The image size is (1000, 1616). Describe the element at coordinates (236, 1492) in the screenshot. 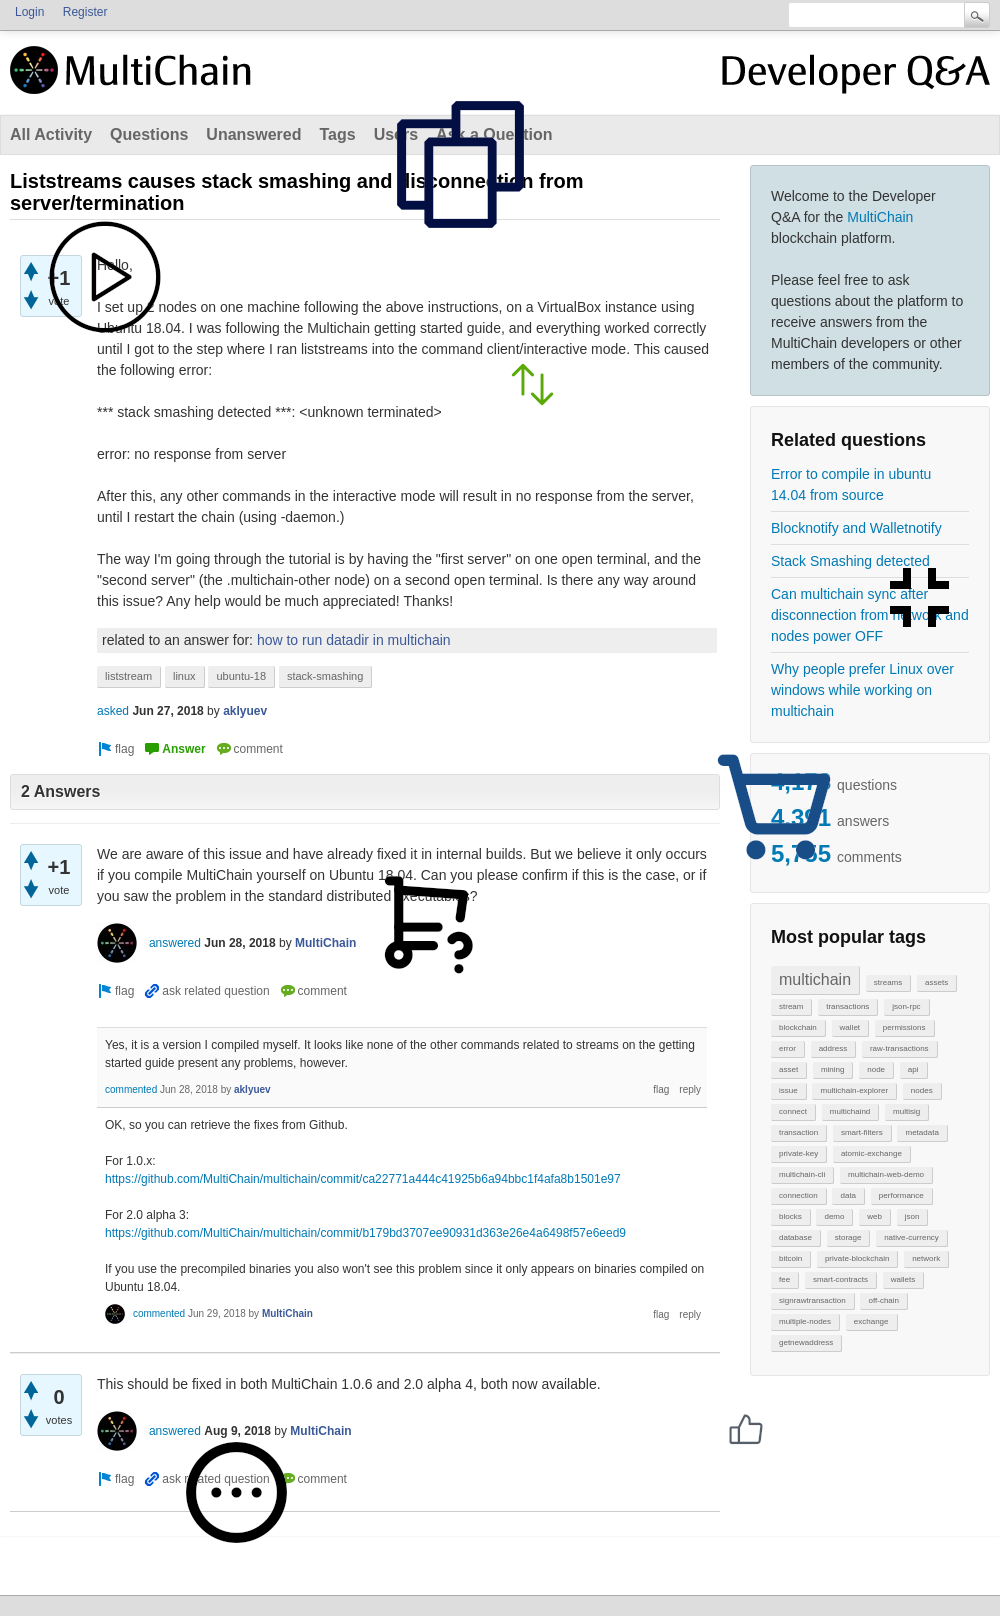

I see `open more options menu` at that location.